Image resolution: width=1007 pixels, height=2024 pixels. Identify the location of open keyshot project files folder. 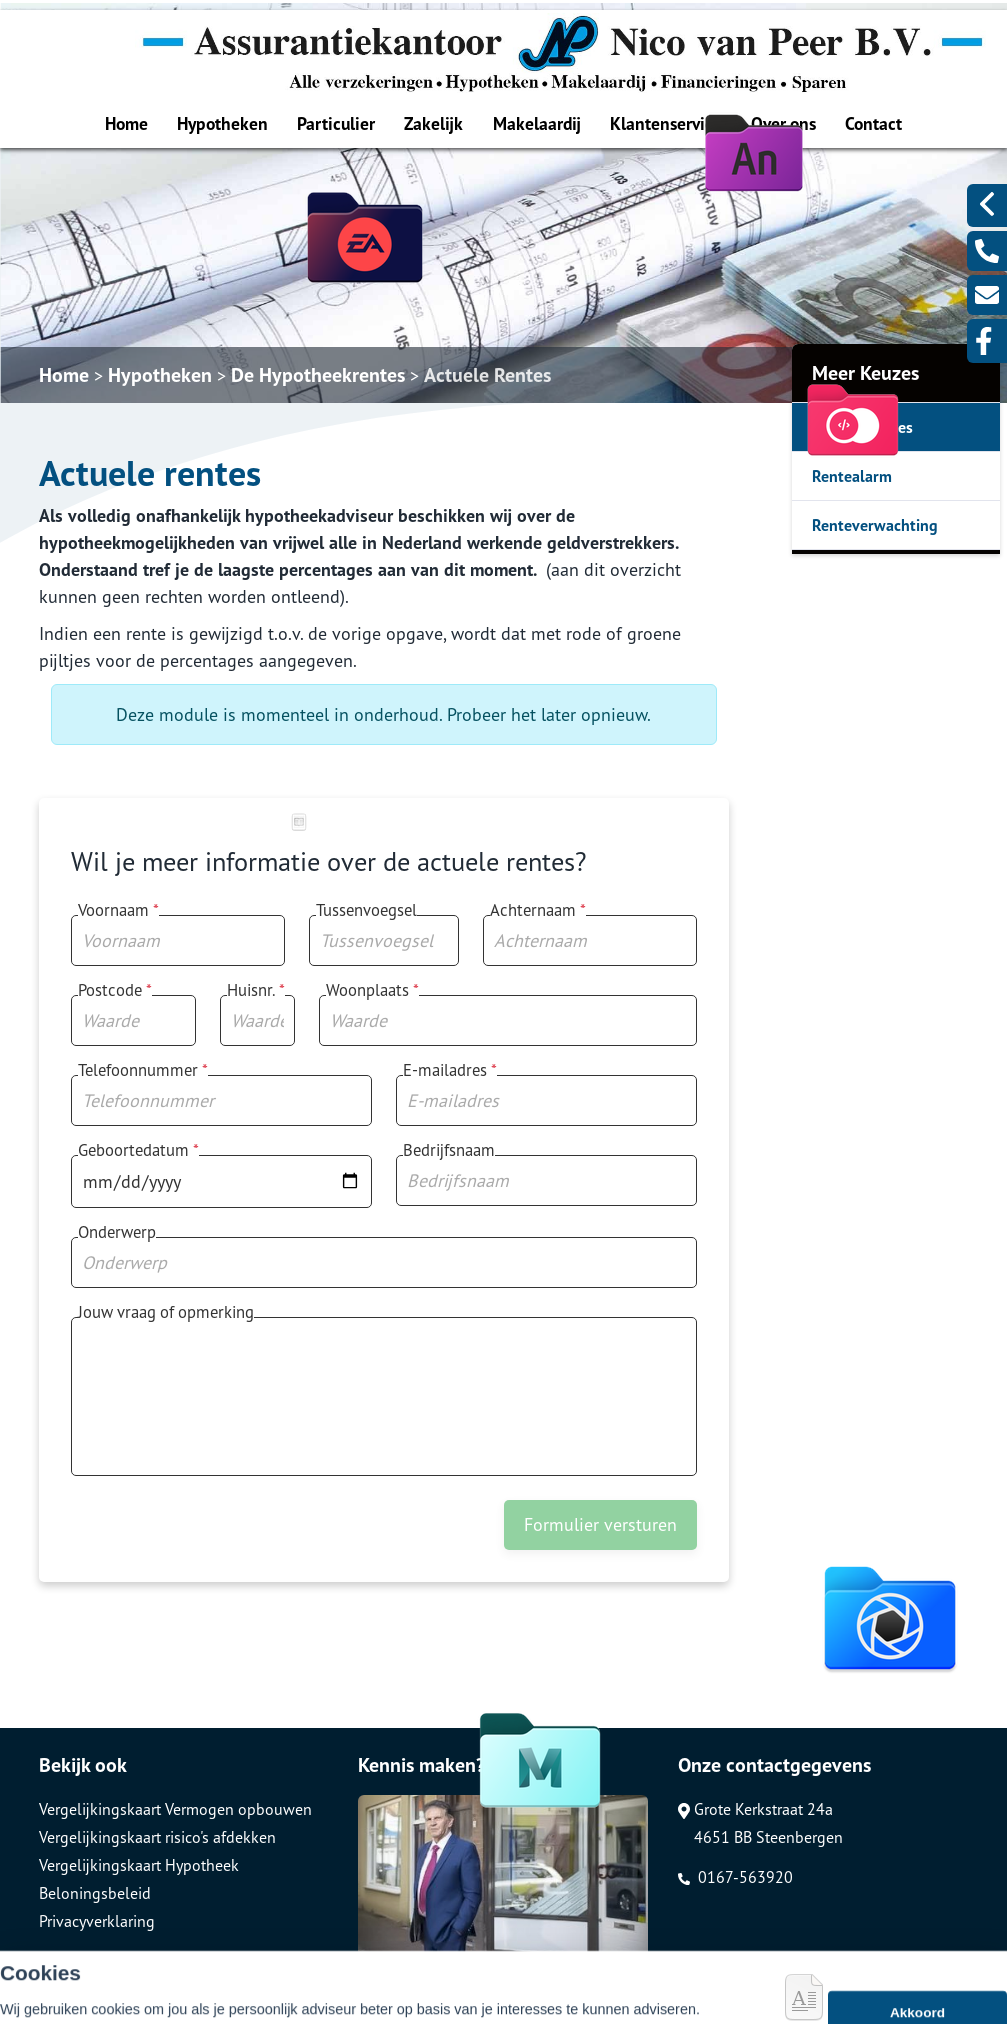
(889, 1621).